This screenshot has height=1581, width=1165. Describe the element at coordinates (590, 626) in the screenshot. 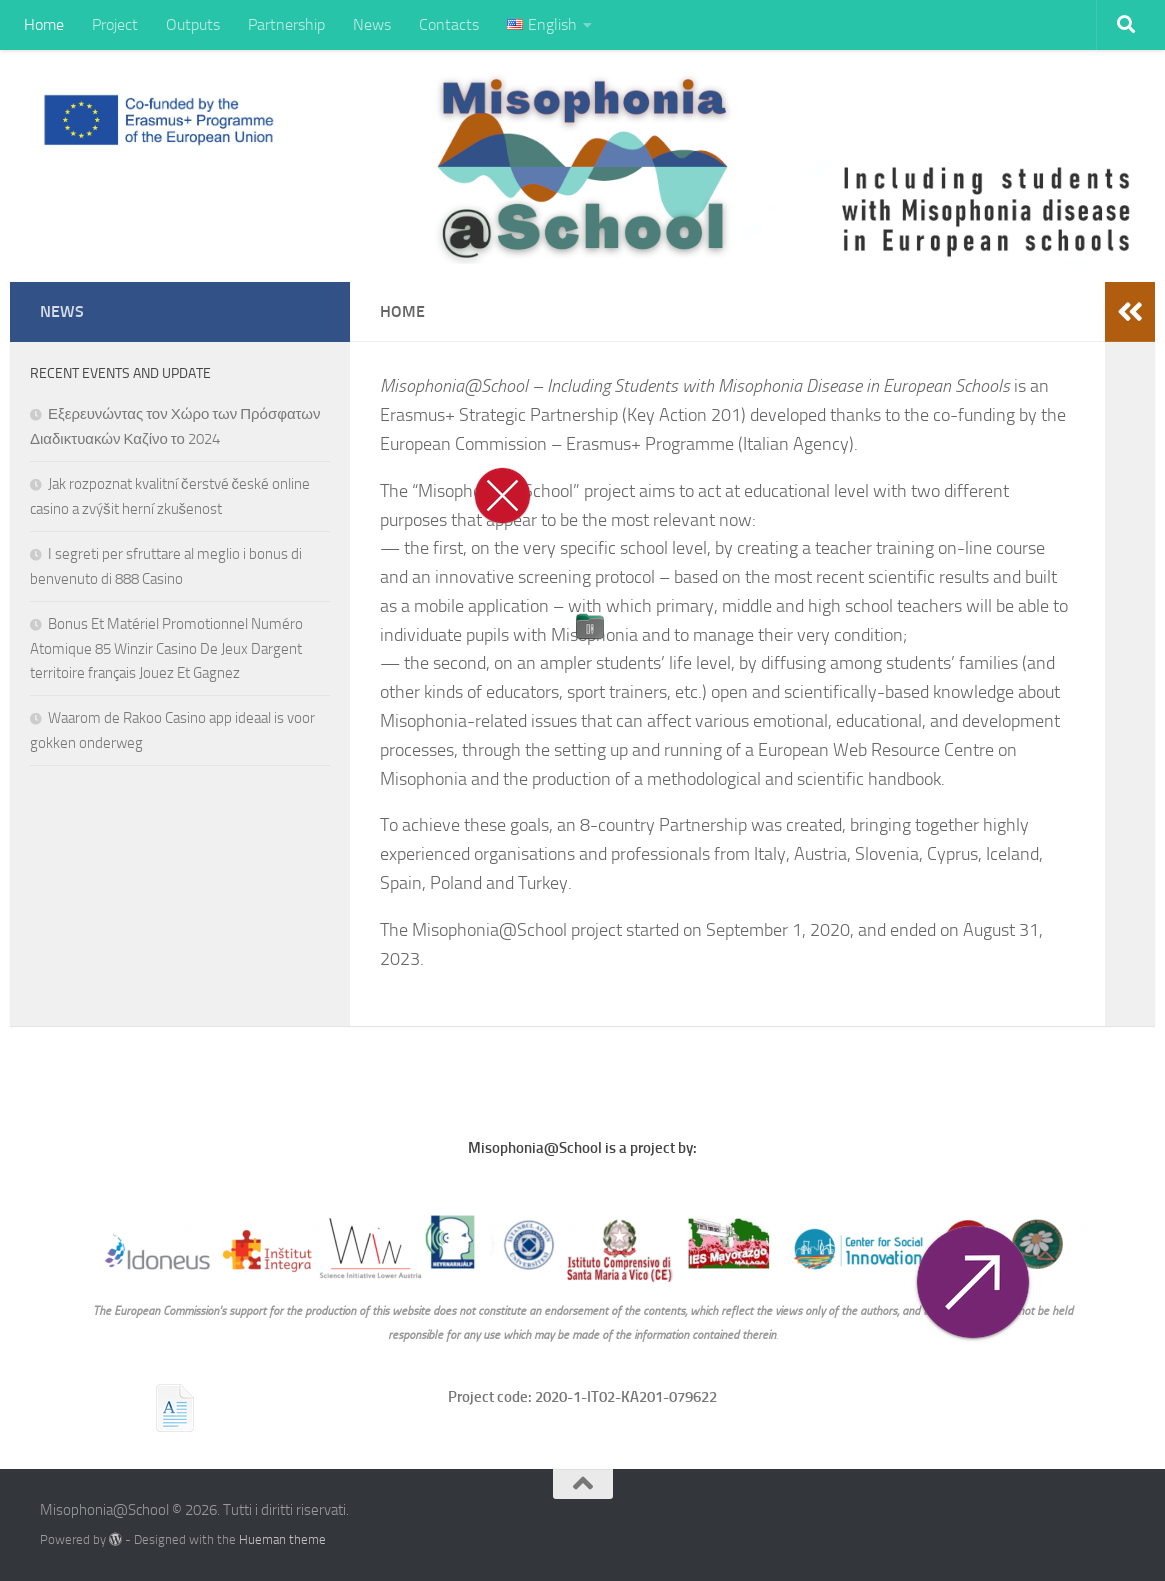

I see `open templates folder` at that location.